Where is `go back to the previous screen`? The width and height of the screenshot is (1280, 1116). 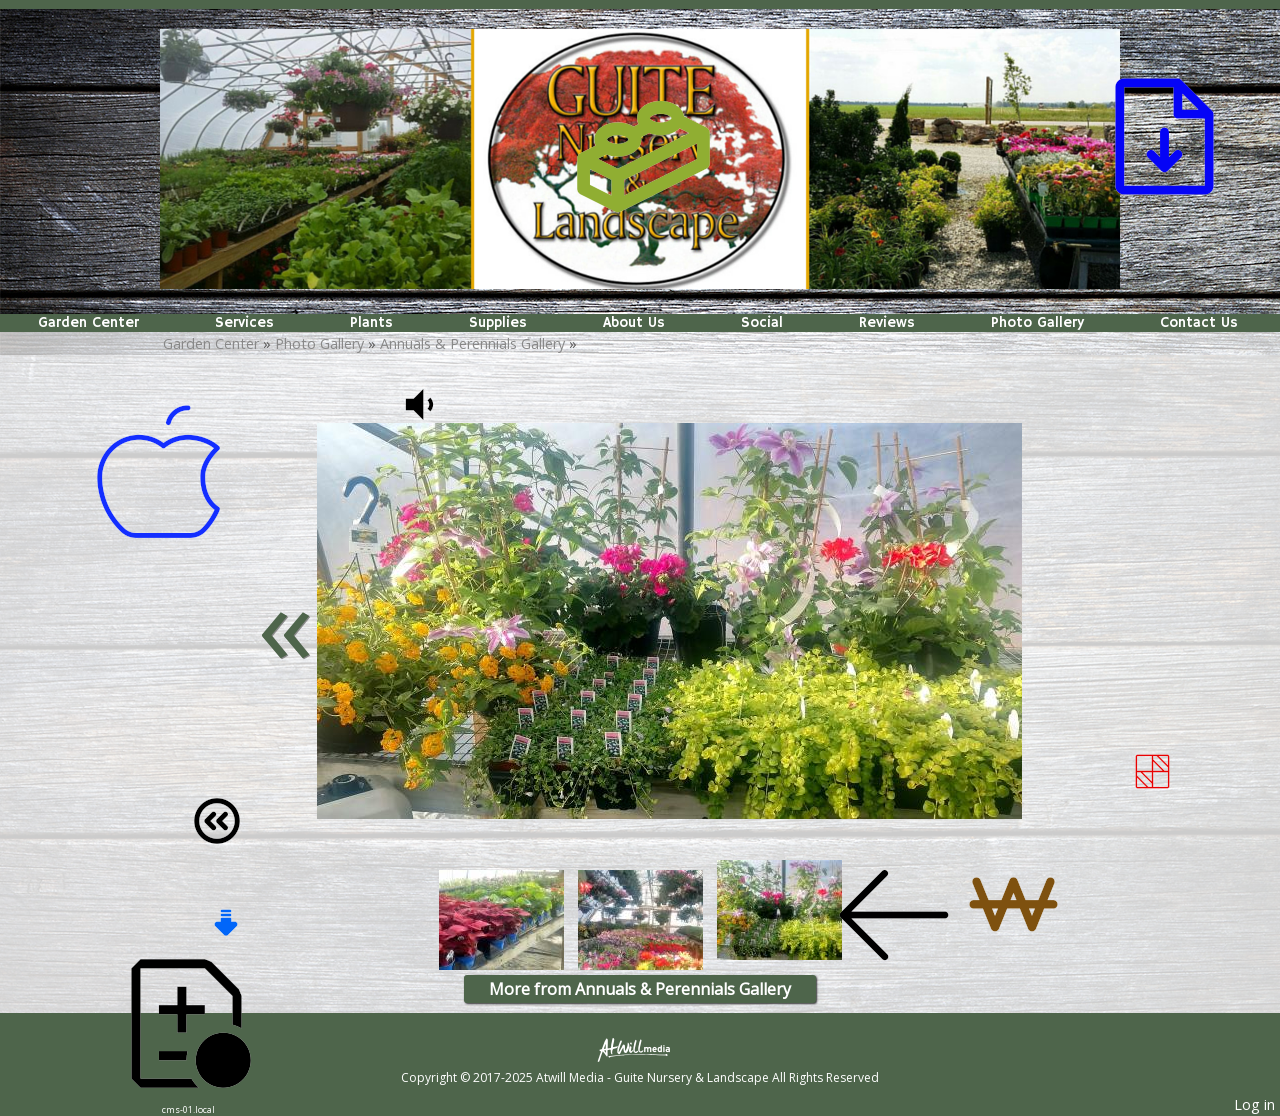 go back to the previous screen is located at coordinates (894, 915).